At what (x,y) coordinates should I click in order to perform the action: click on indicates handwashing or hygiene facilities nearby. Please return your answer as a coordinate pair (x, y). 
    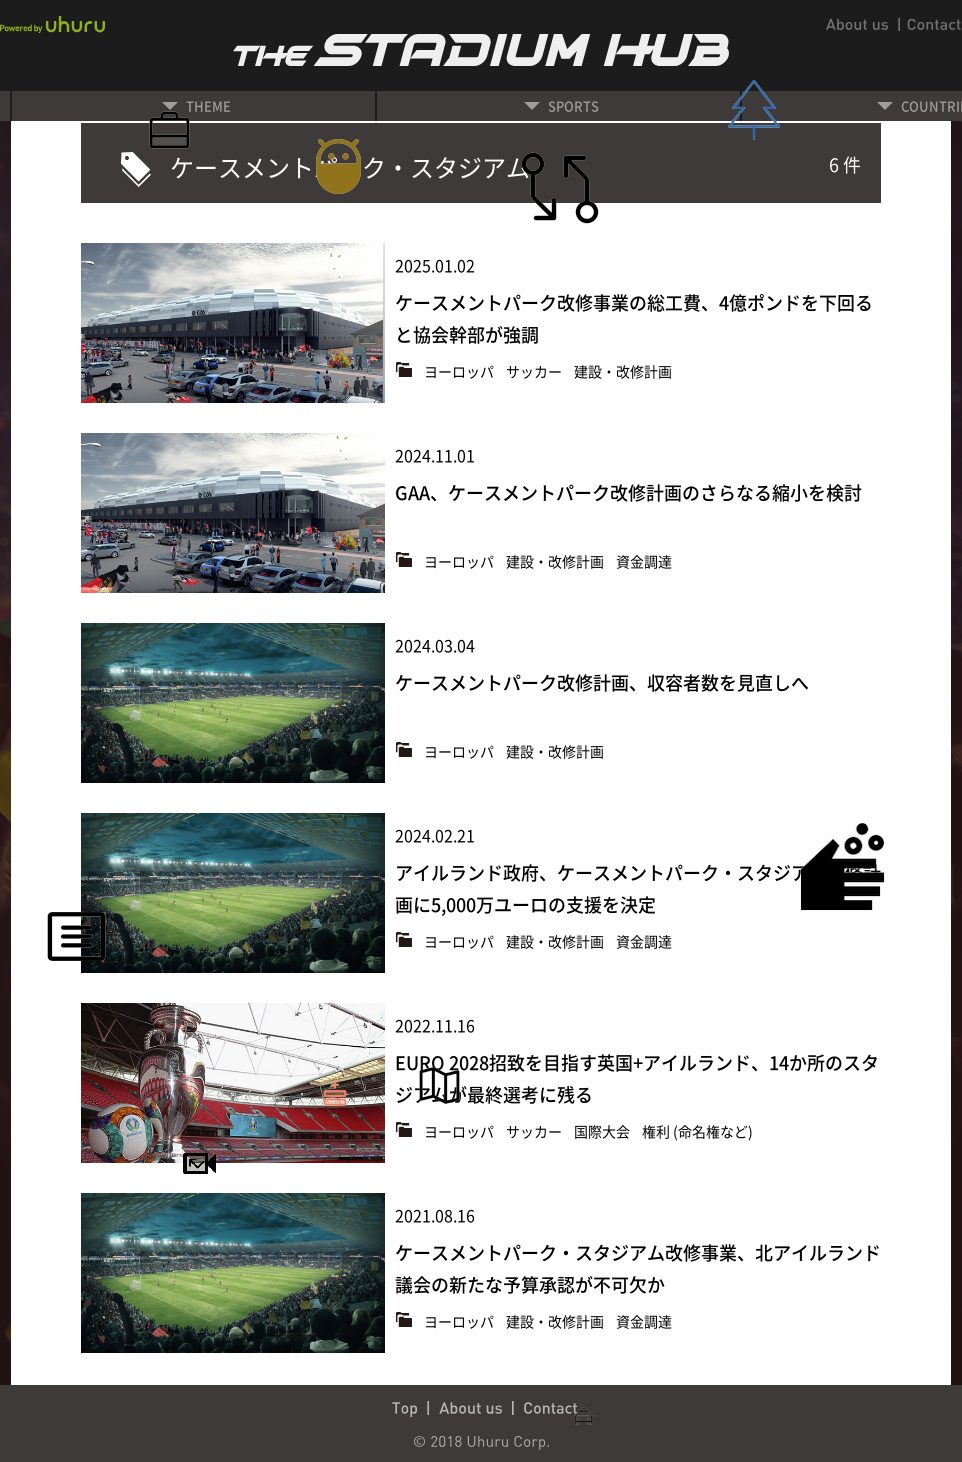
    Looking at the image, I should click on (844, 866).